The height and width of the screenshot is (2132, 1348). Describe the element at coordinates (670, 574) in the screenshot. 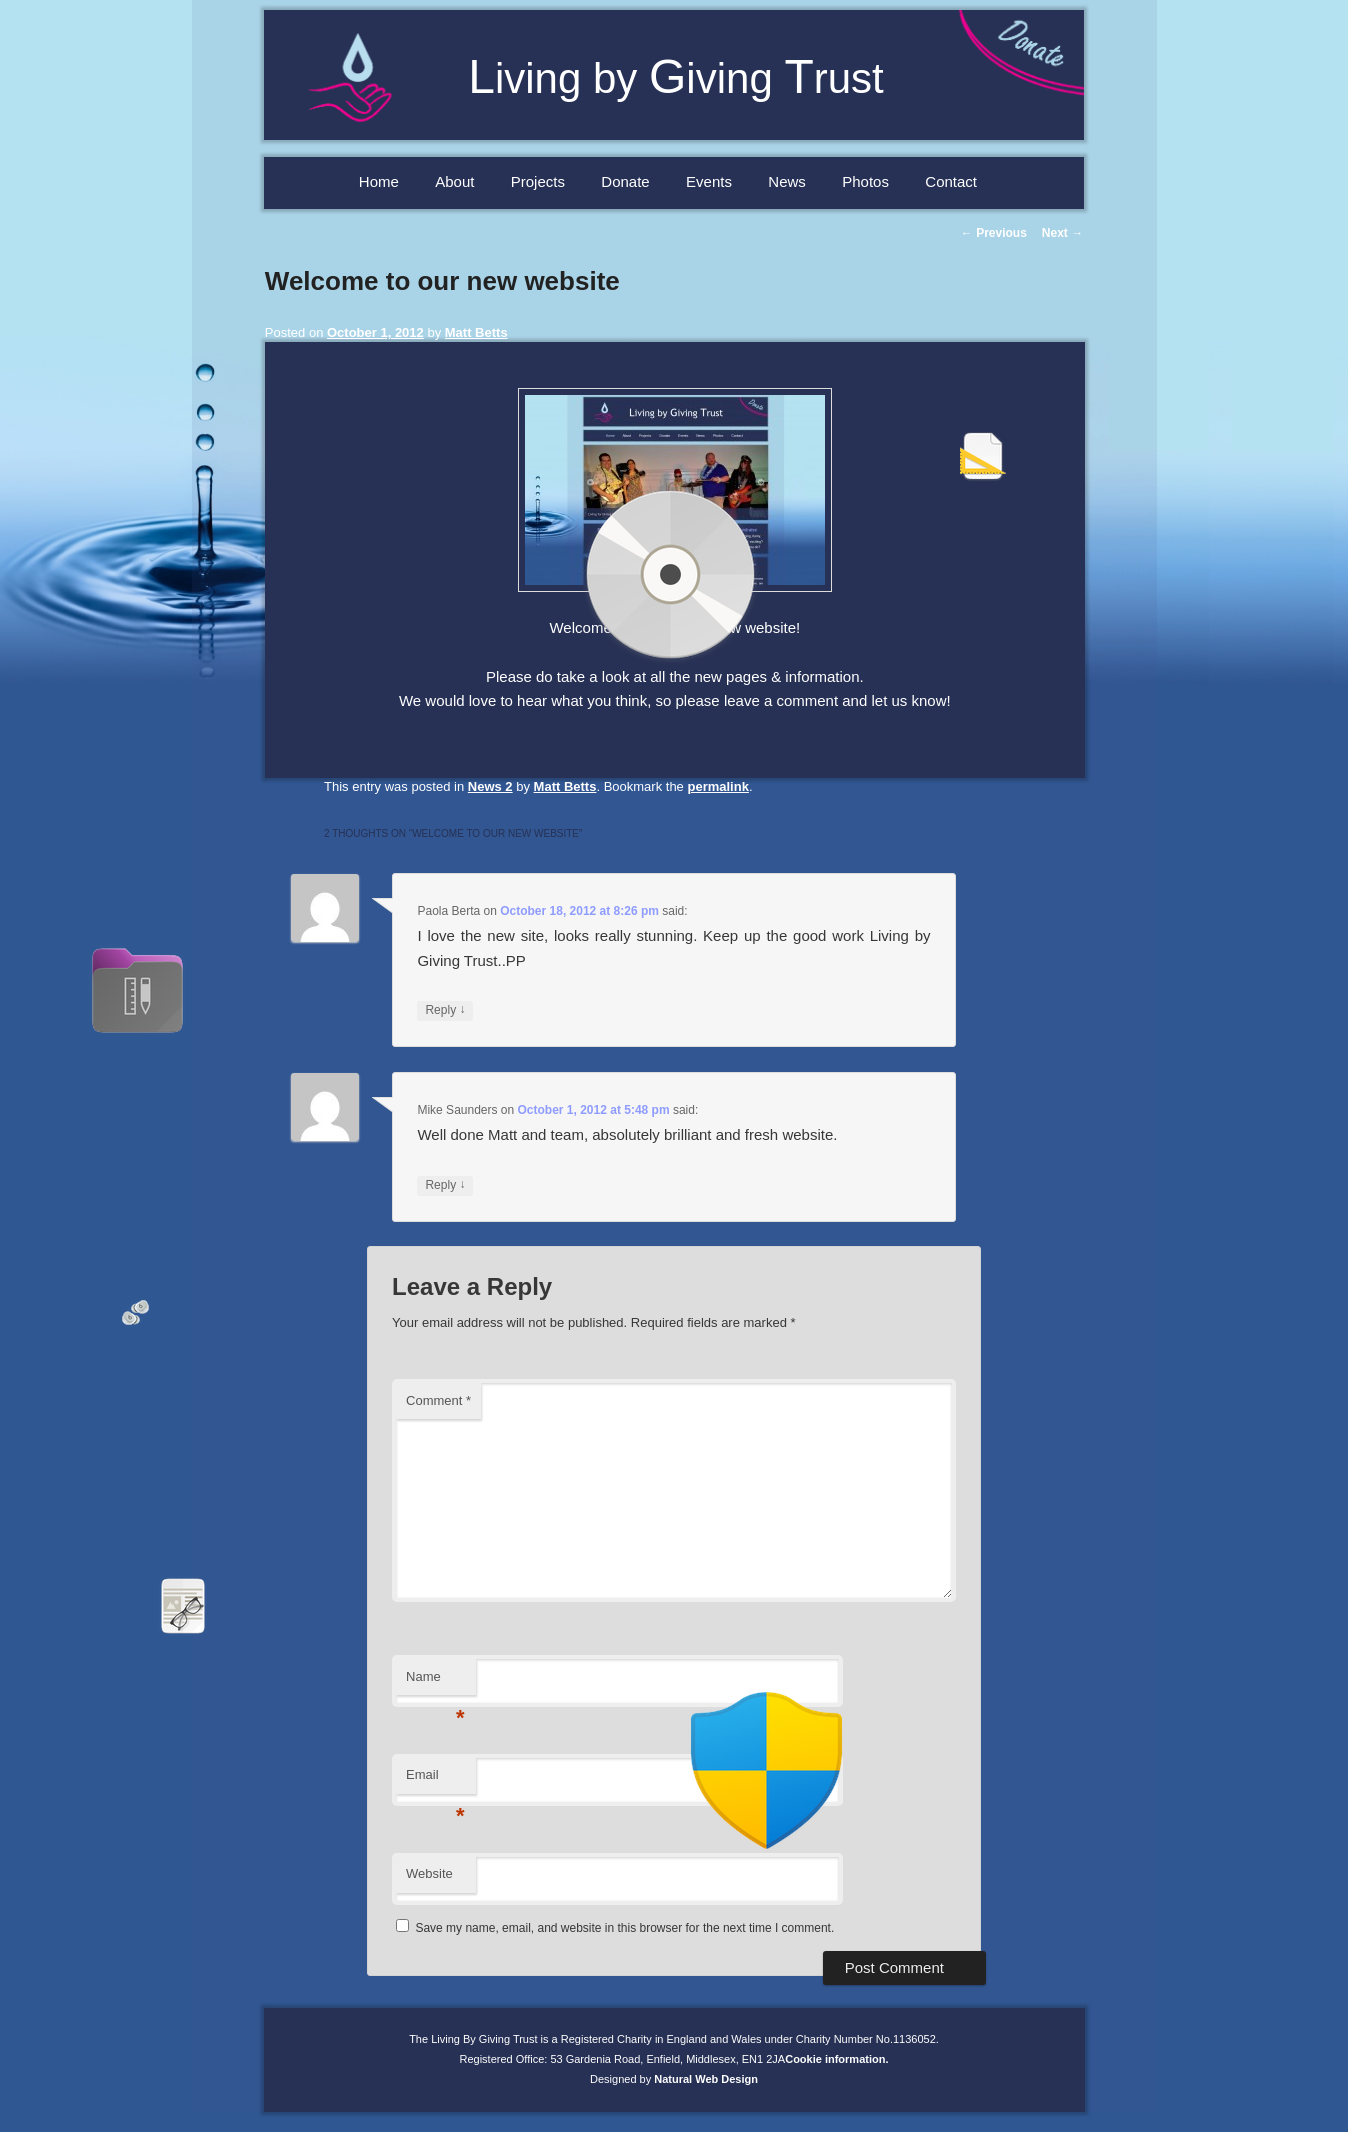

I see `access CD-ROM drive or optical disc contents` at that location.